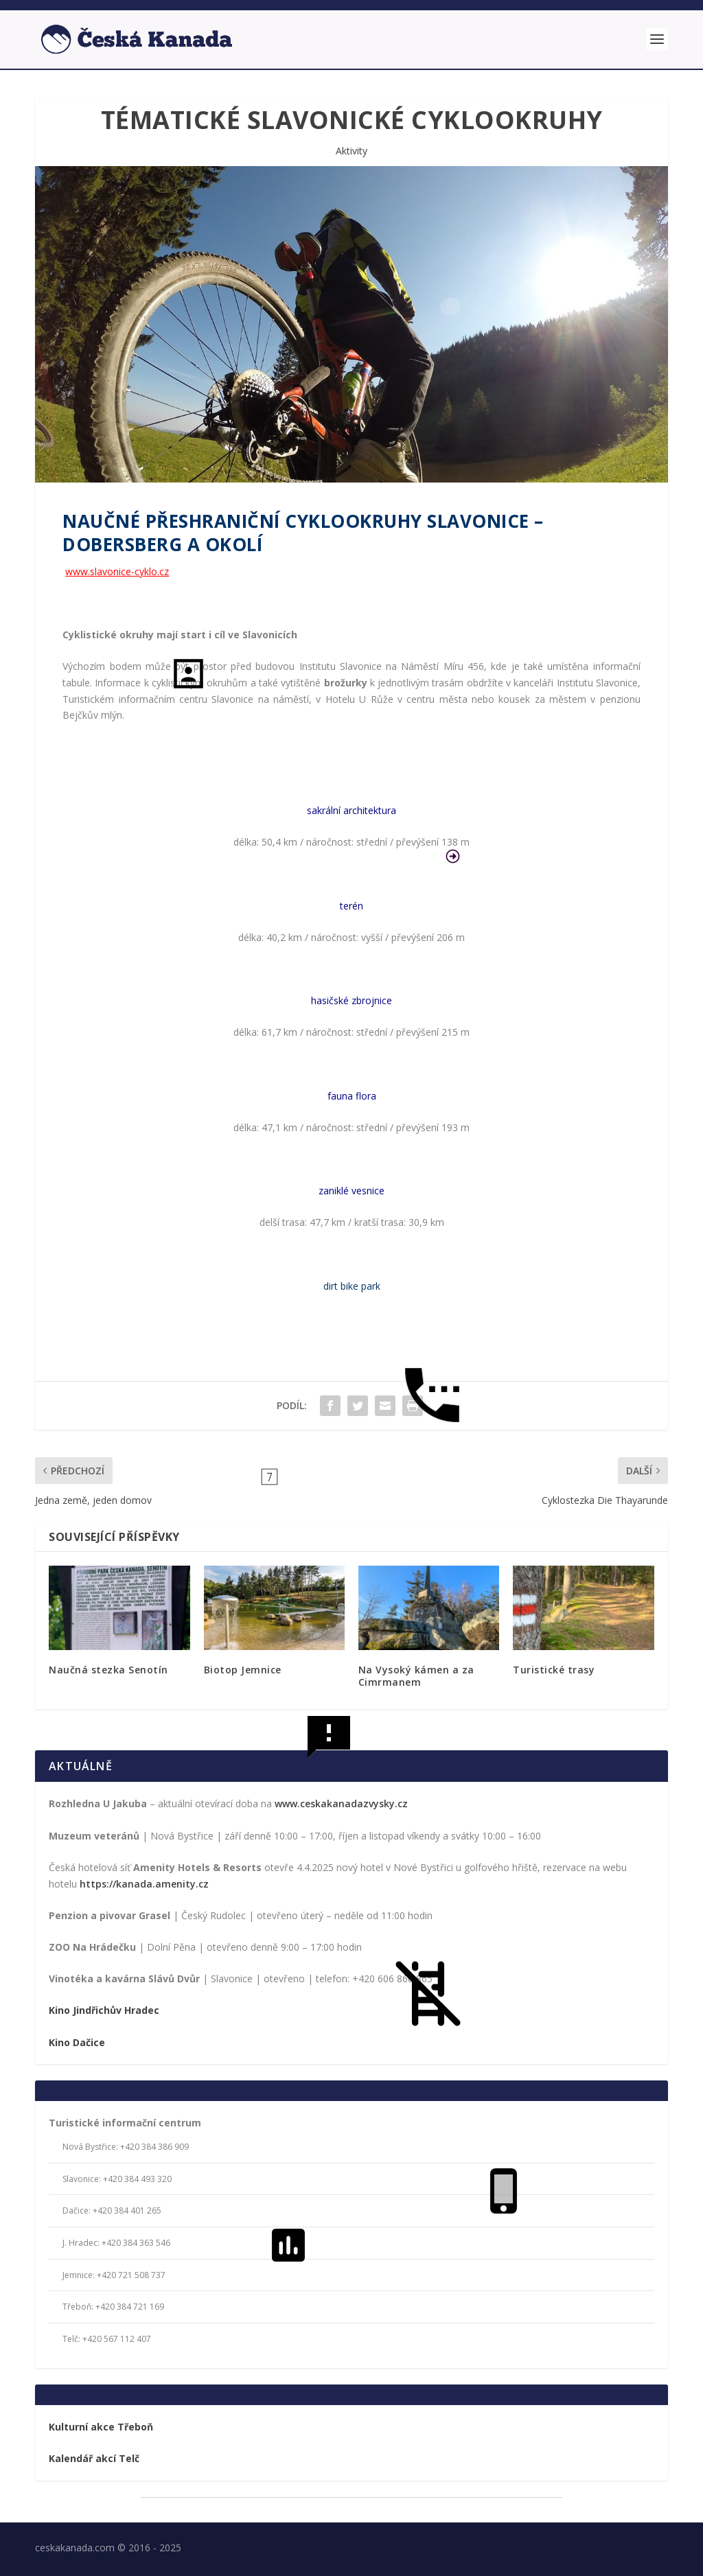 This screenshot has width=703, height=2576. I want to click on ladder access disabled or unavailable, so click(428, 1993).